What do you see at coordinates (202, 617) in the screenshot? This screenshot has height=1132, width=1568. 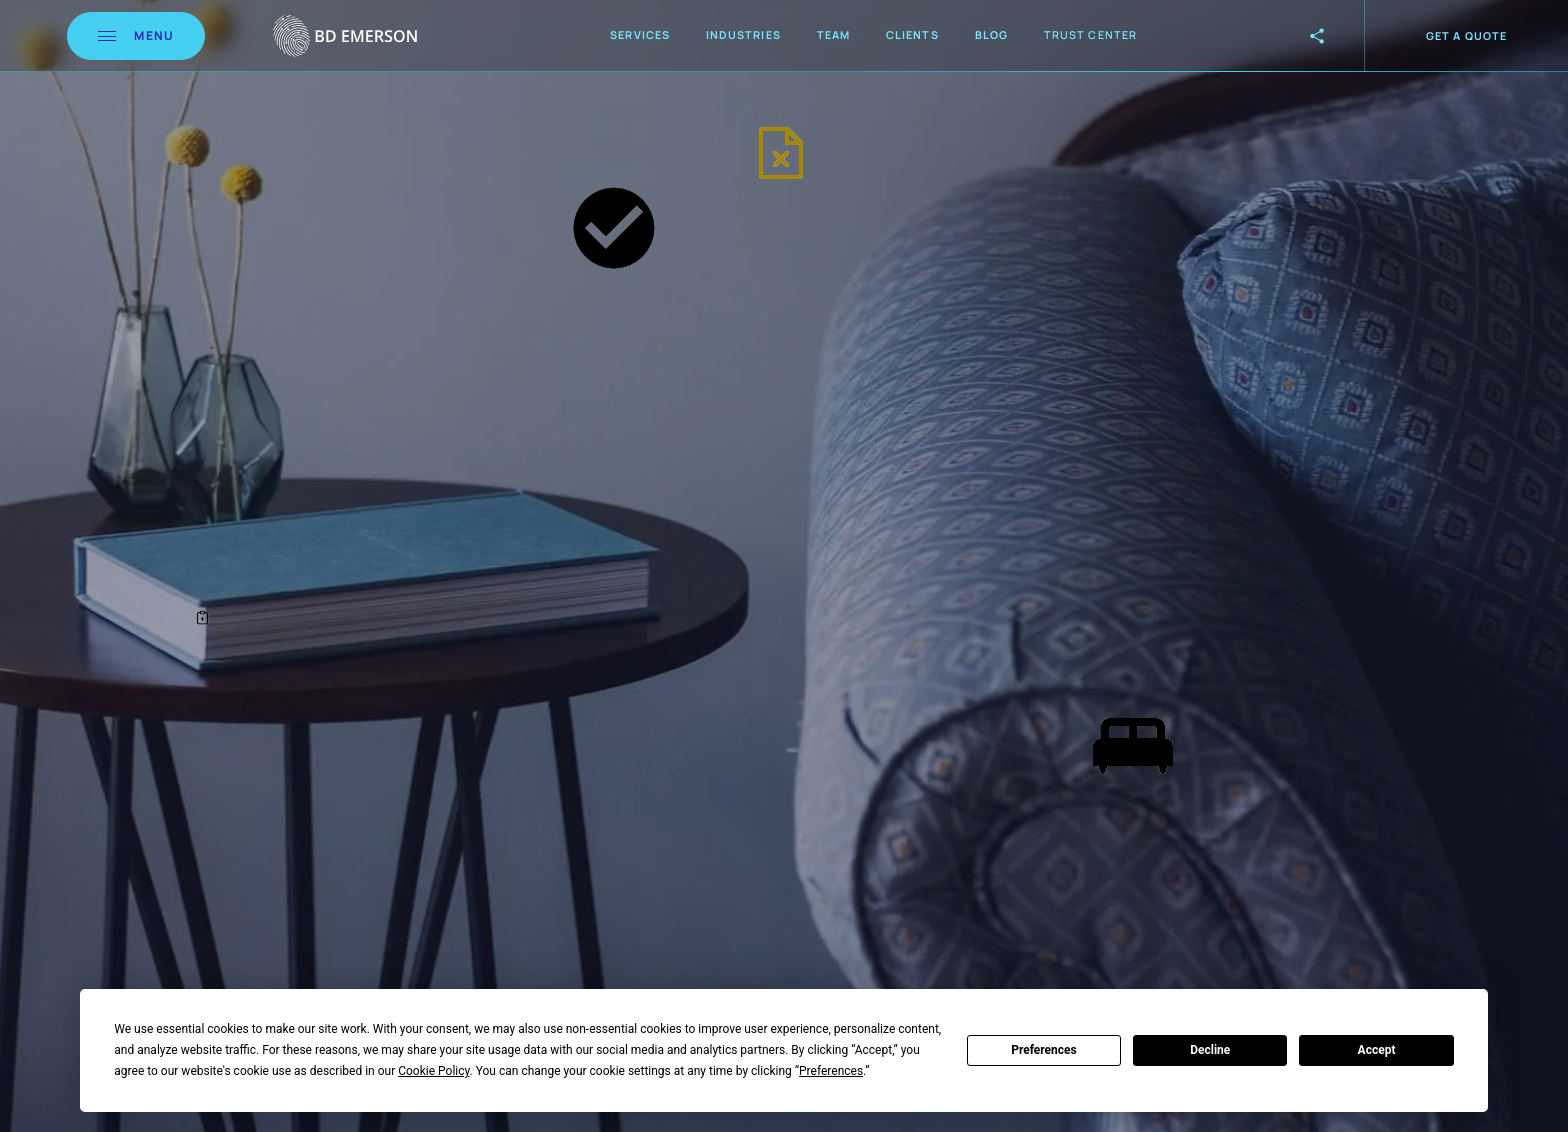 I see `add a new note or item to clipboard` at bounding box center [202, 617].